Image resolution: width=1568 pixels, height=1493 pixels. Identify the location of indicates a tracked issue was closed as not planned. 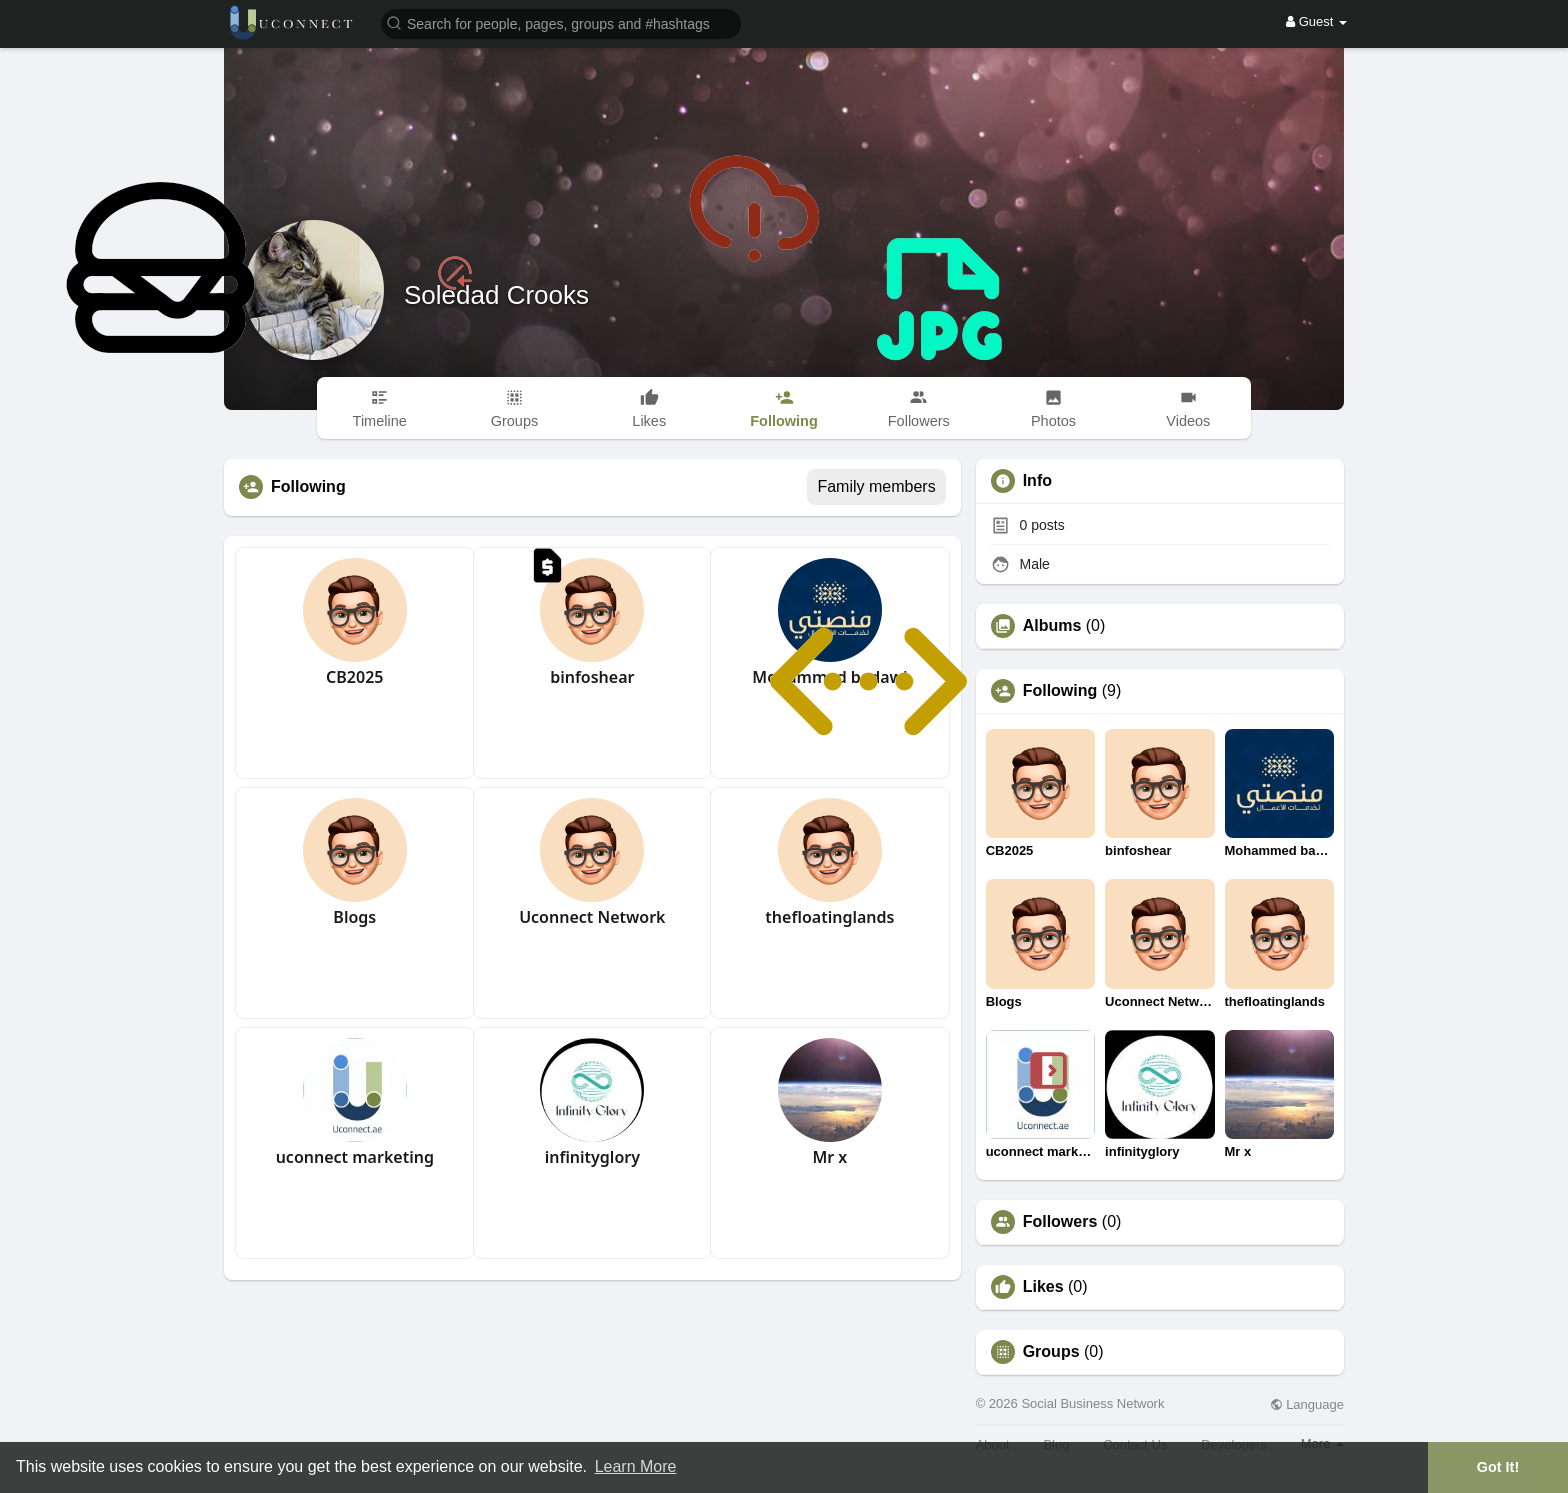
(455, 273).